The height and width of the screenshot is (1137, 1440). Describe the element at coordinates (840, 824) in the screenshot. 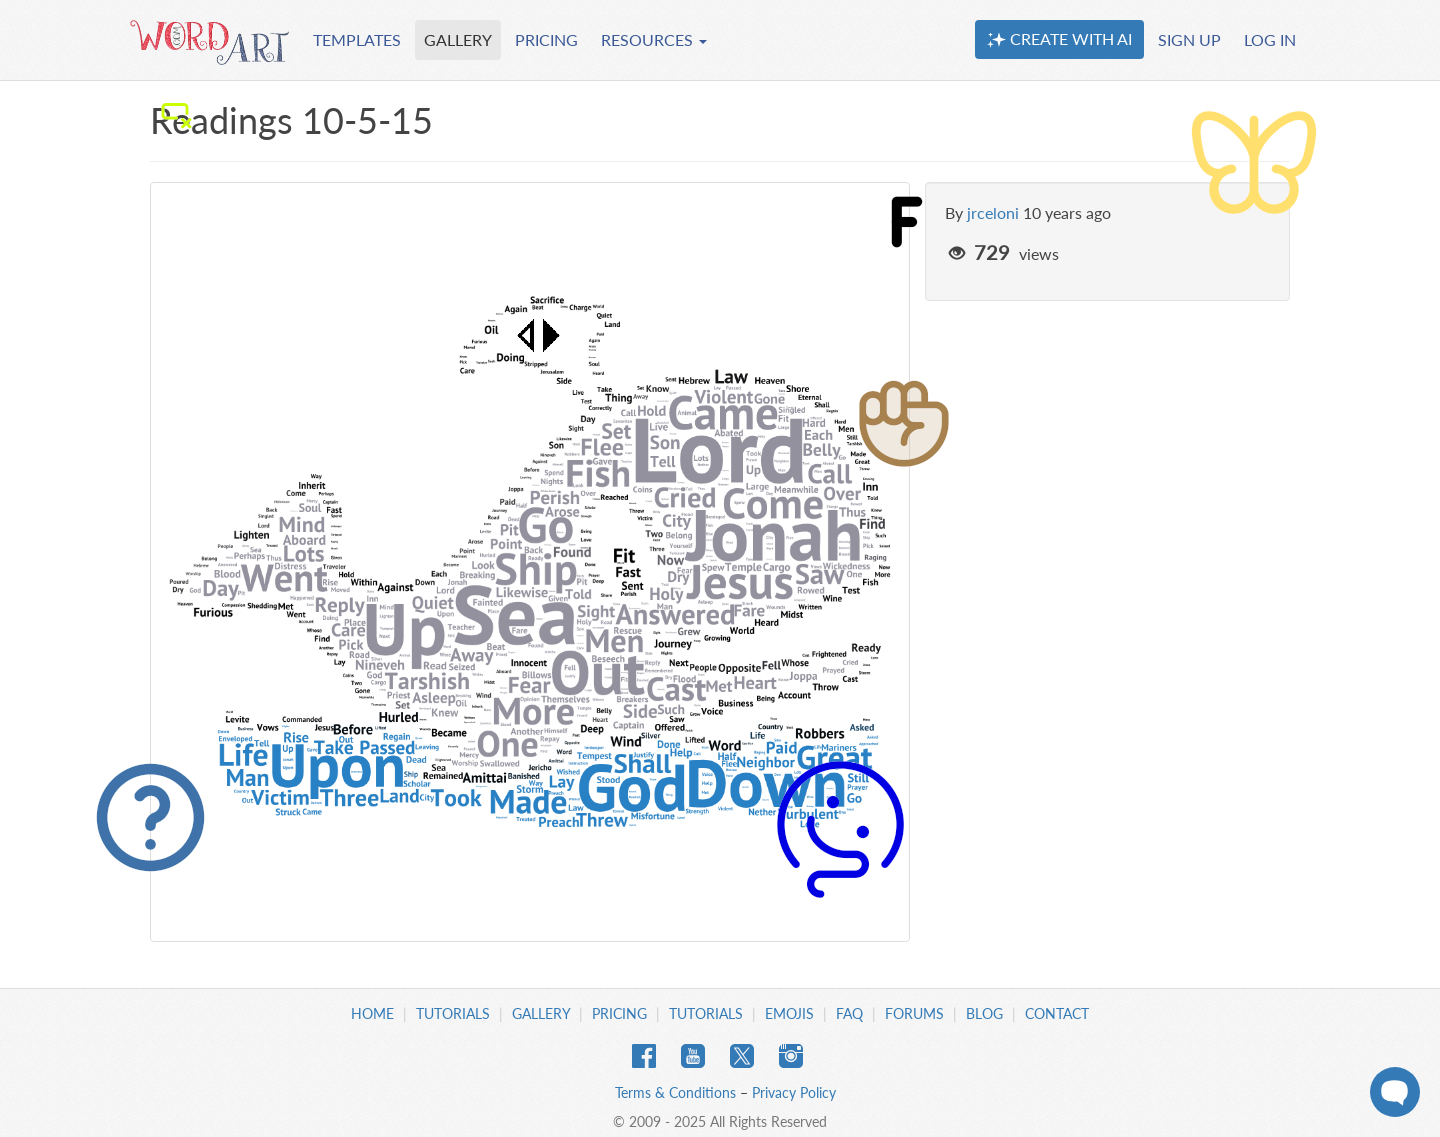

I see `indicates something is overwhelmingly good or impressive` at that location.